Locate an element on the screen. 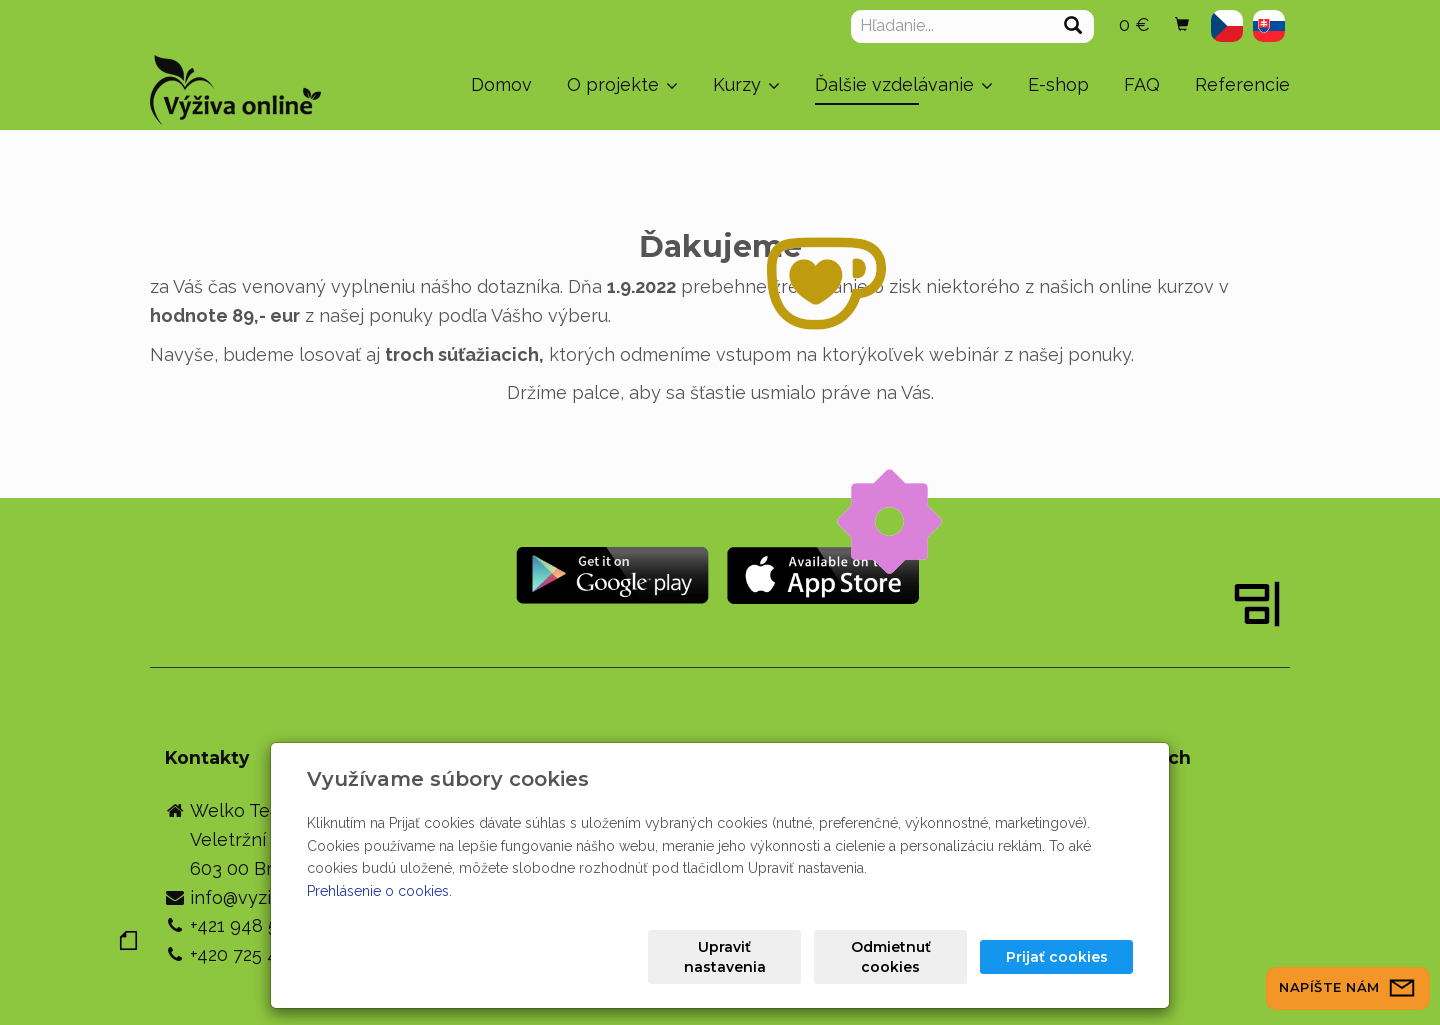  view or open a document is located at coordinates (128, 940).